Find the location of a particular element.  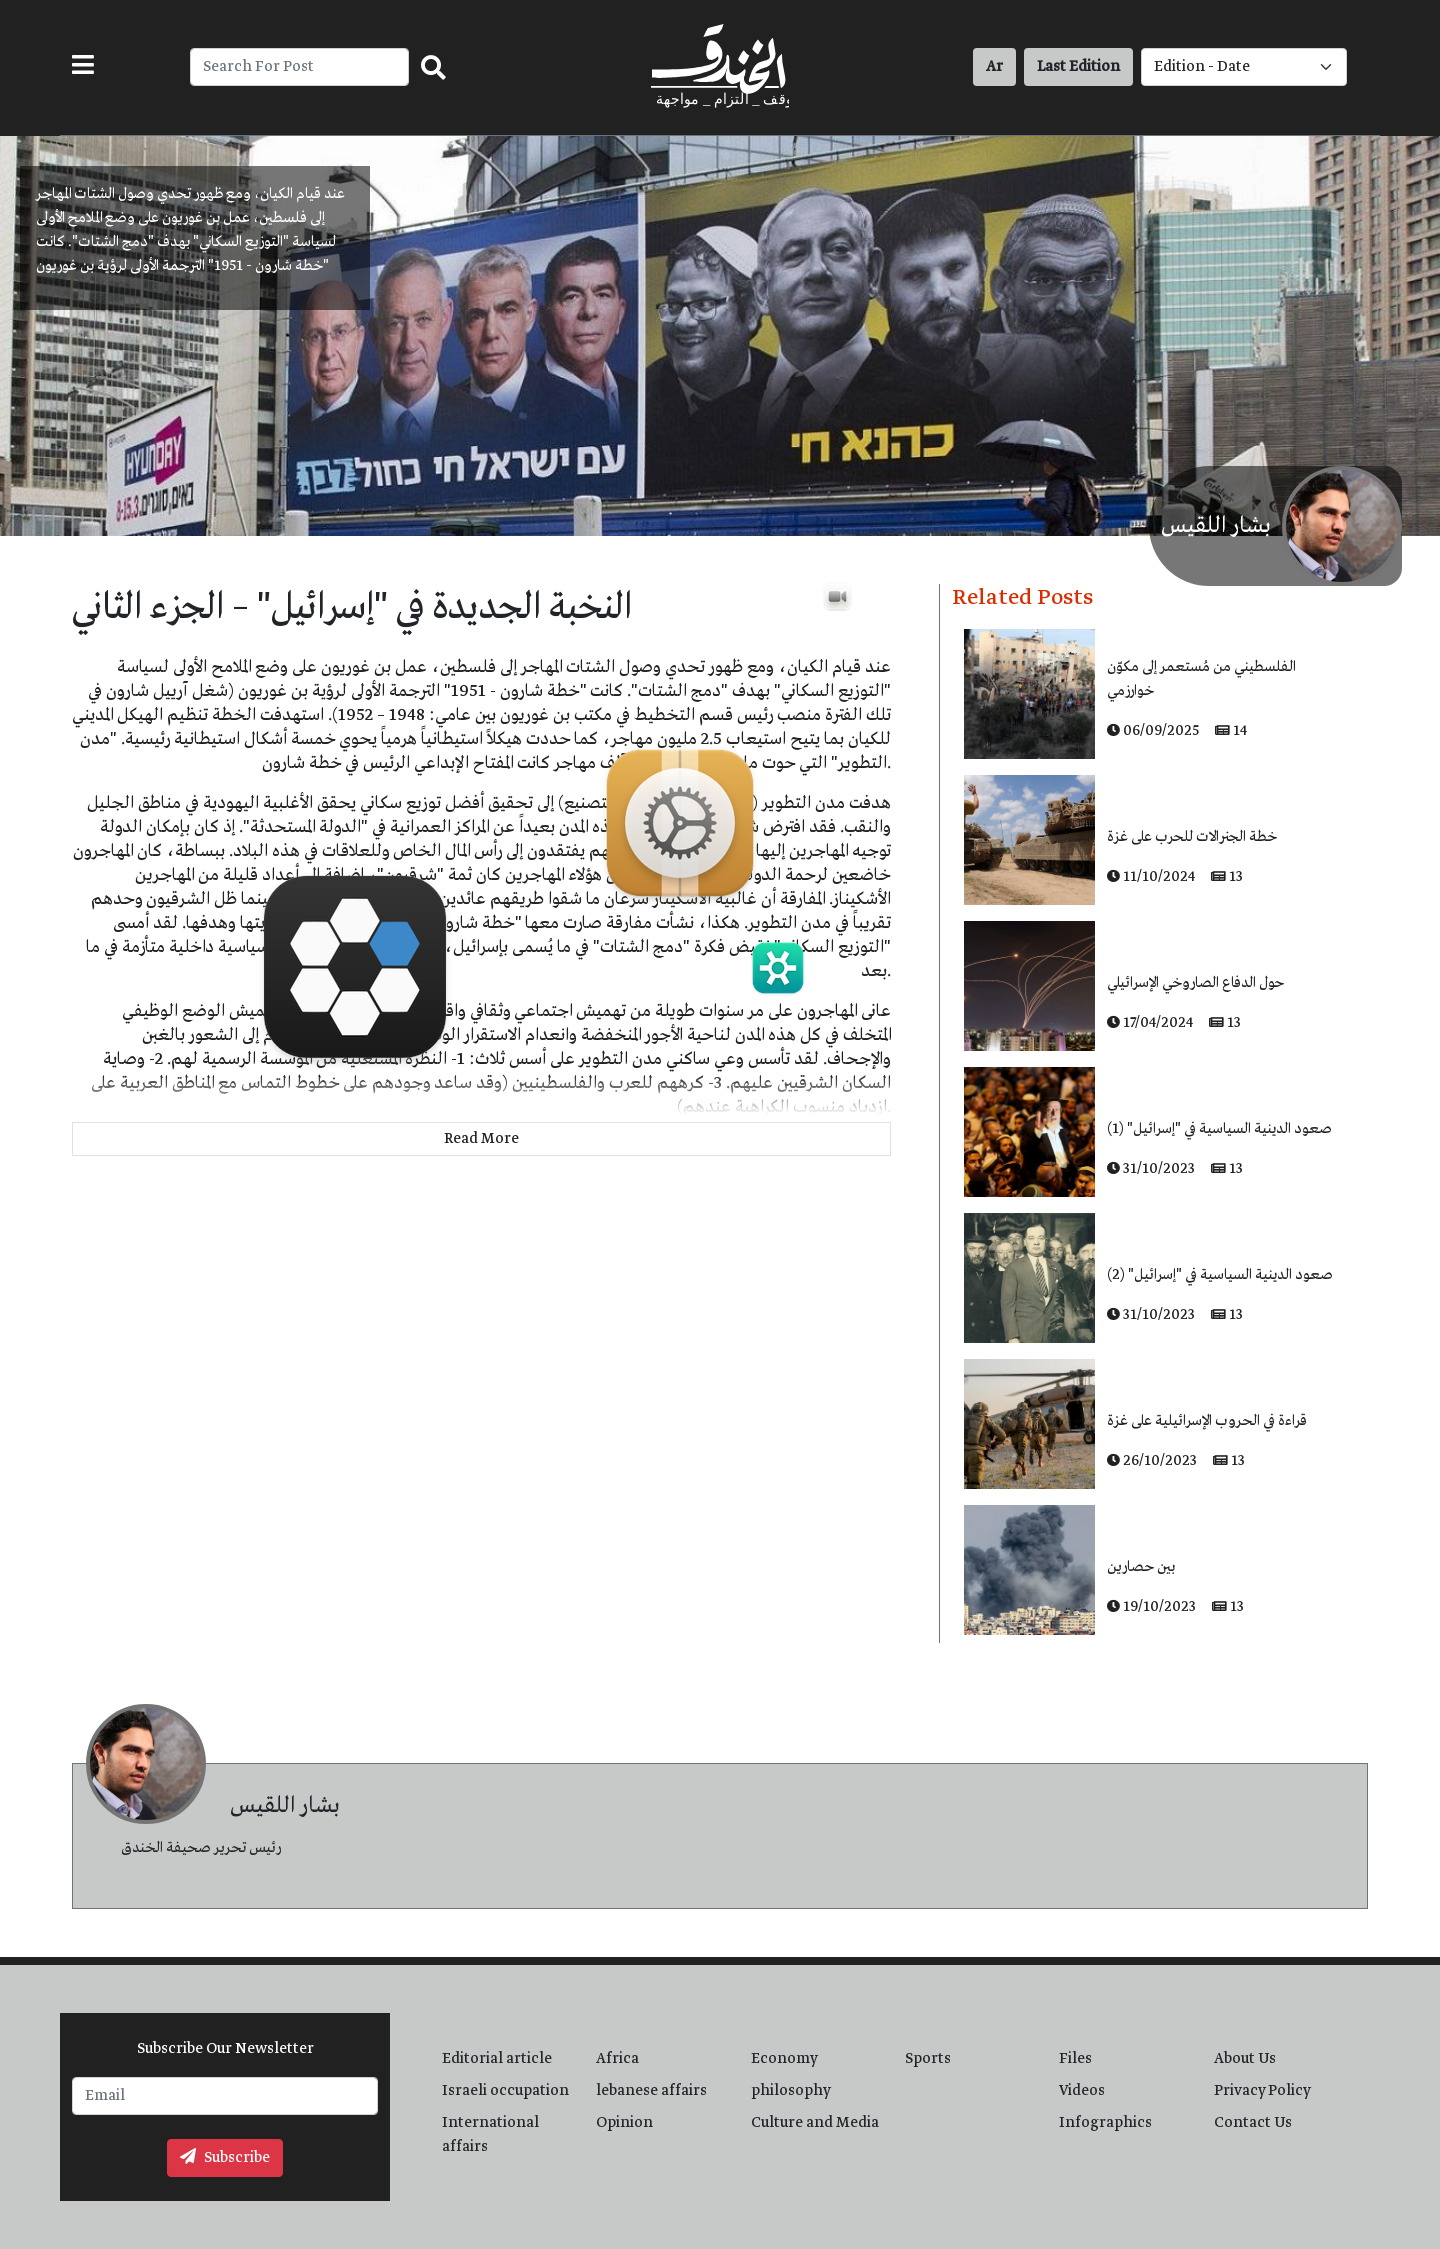

executable application file is located at coordinates (680, 821).